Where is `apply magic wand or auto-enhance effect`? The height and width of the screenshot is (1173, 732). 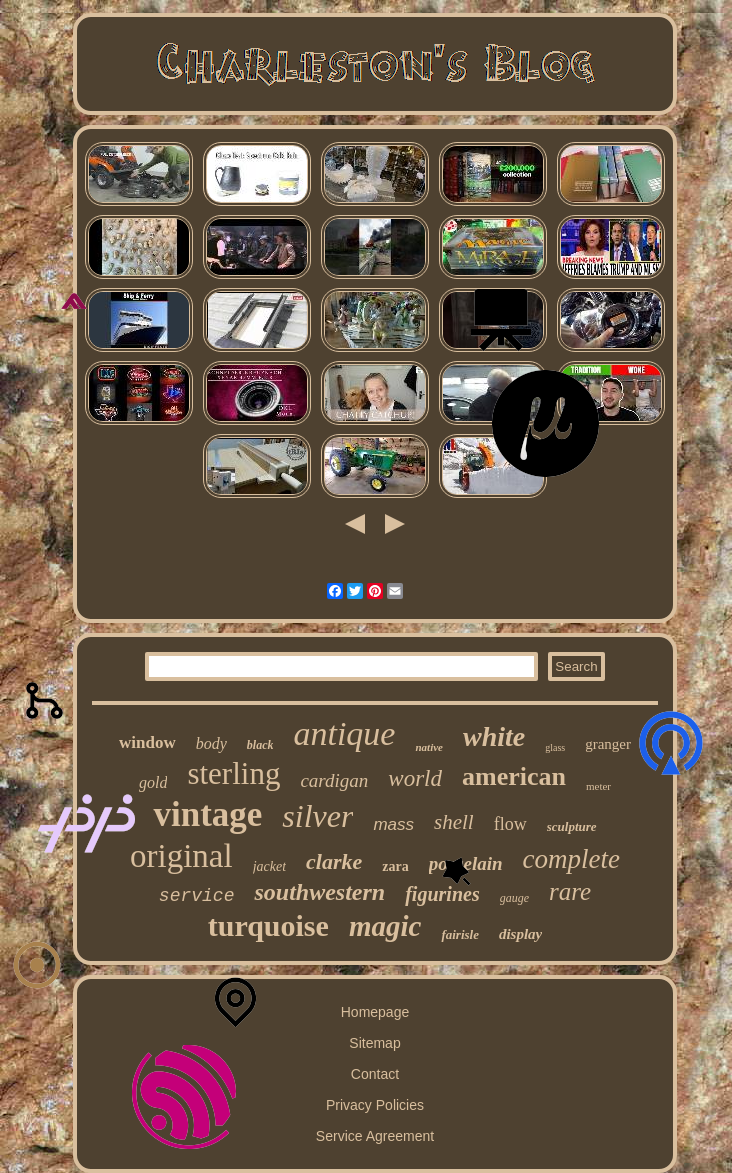
apply magic wand or auto-enhance effect is located at coordinates (456, 871).